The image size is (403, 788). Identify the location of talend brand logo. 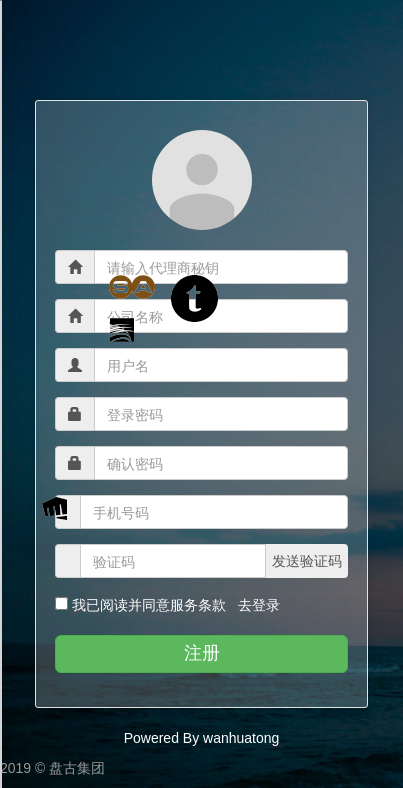
(194, 298).